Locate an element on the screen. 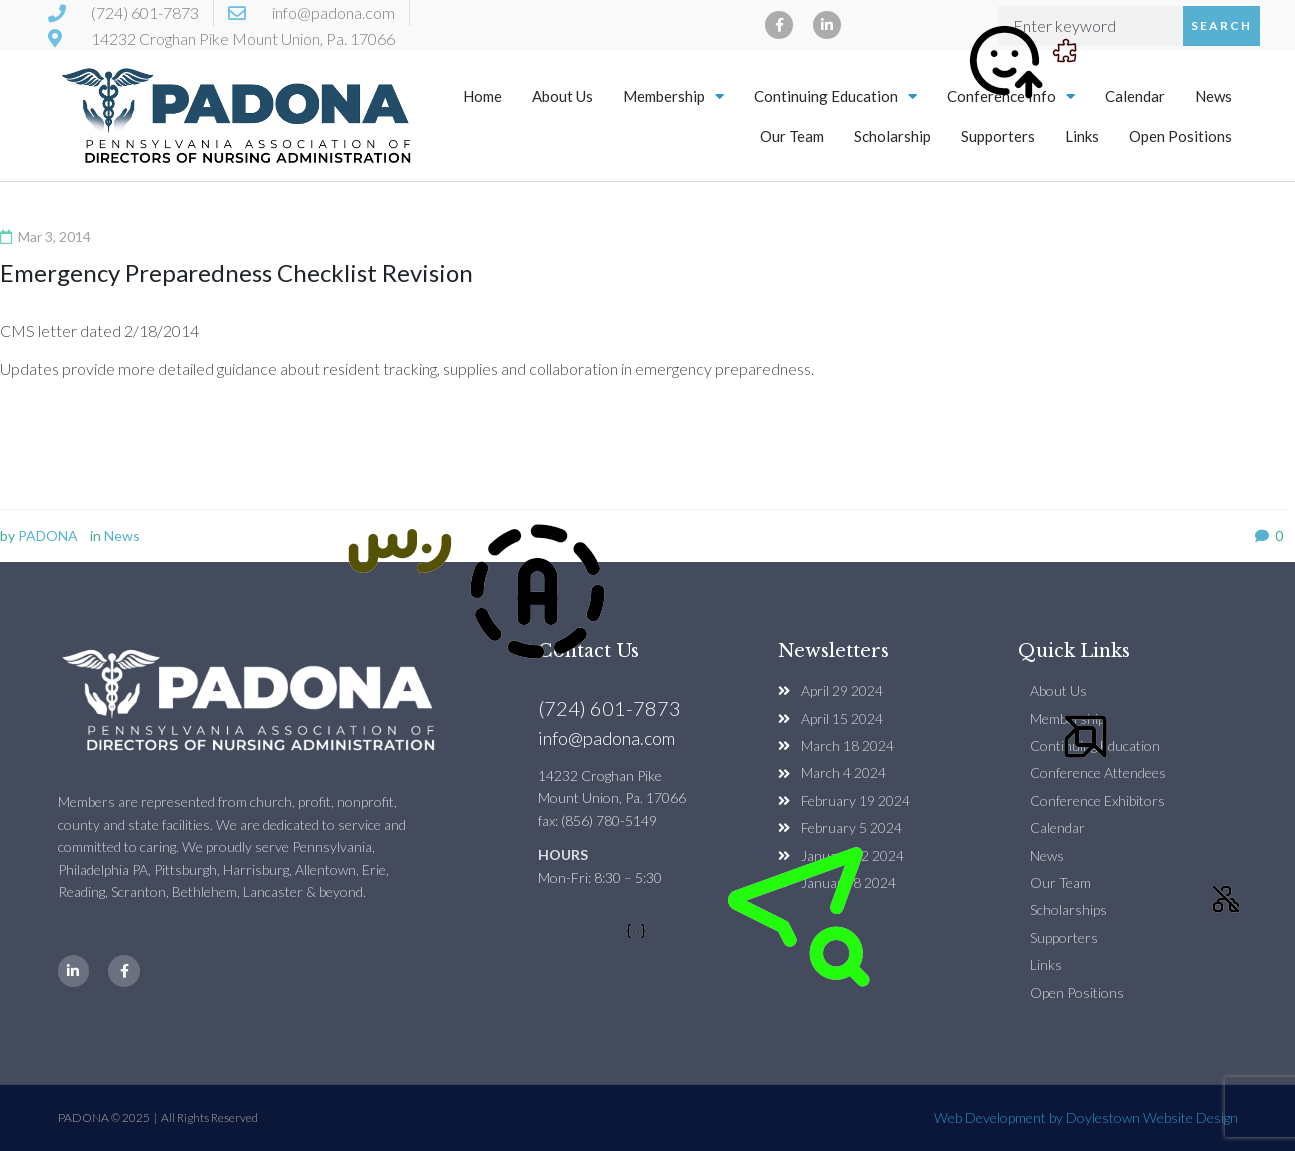 The width and height of the screenshot is (1295, 1151). search for a location on the map is located at coordinates (796, 913).